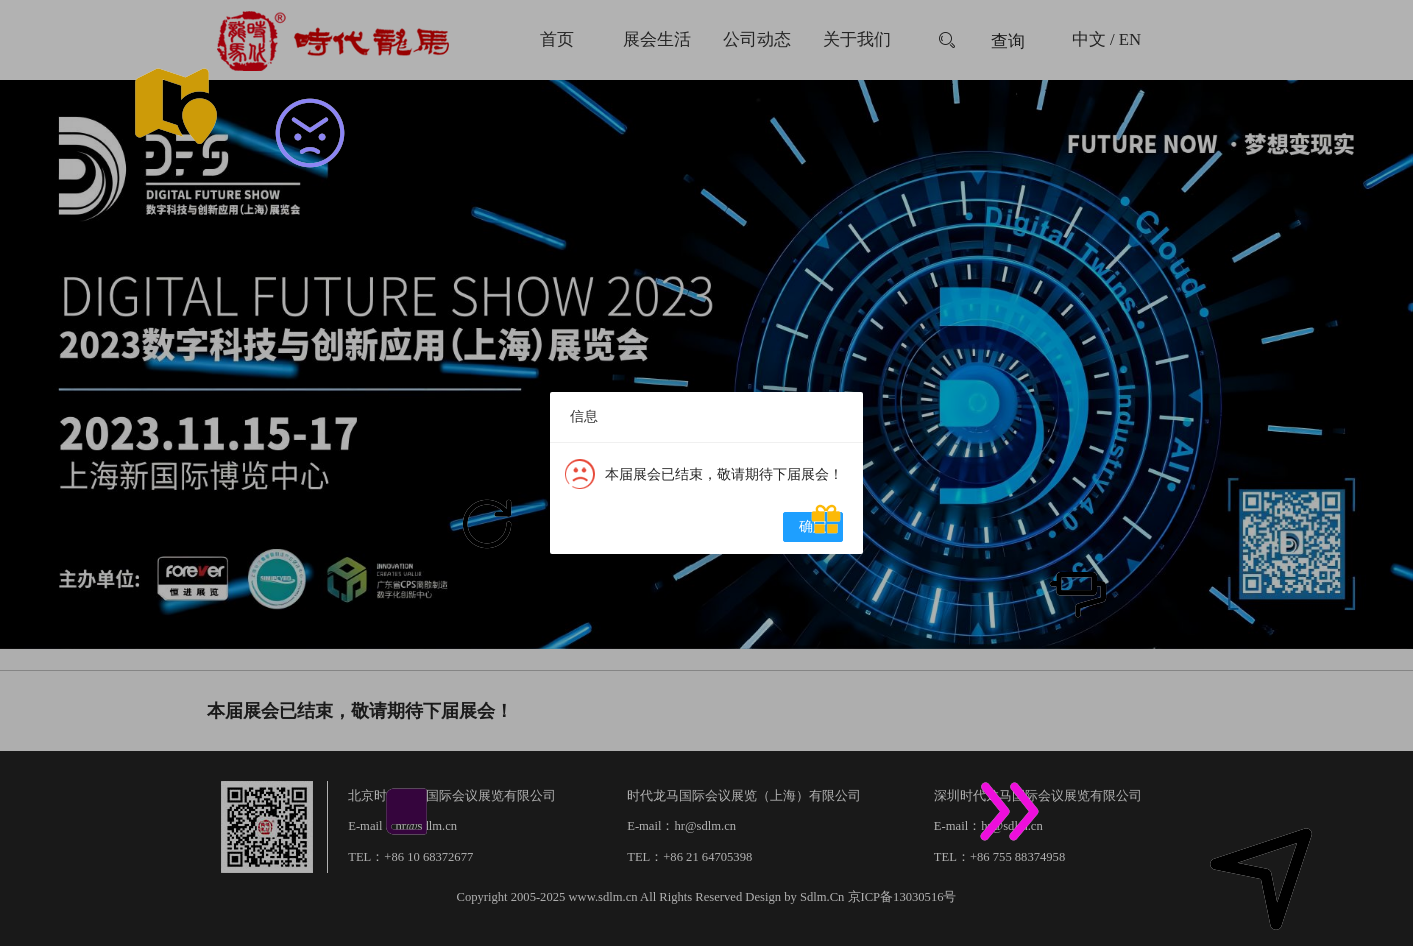 The width and height of the screenshot is (1413, 946). Describe the element at coordinates (826, 519) in the screenshot. I see `access gifts or rewards` at that location.